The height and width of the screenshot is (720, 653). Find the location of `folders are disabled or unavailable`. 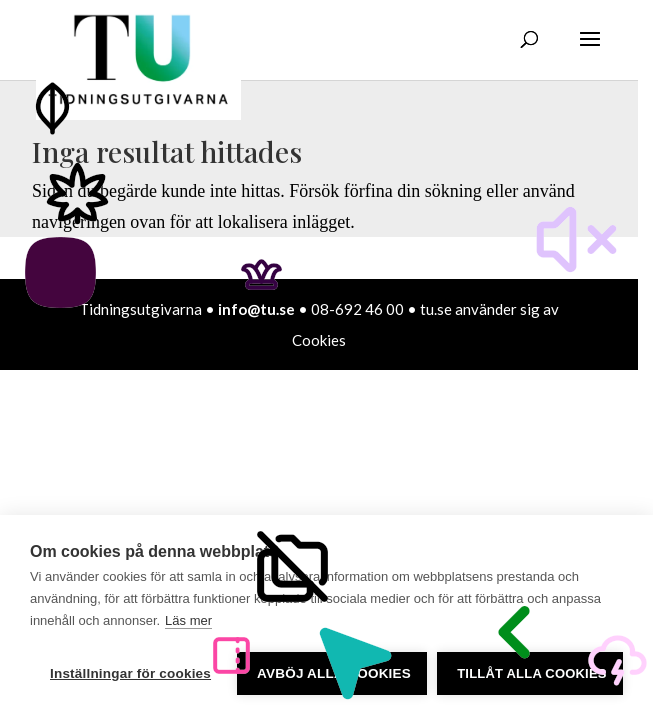

folders are disabled or unavailable is located at coordinates (292, 566).